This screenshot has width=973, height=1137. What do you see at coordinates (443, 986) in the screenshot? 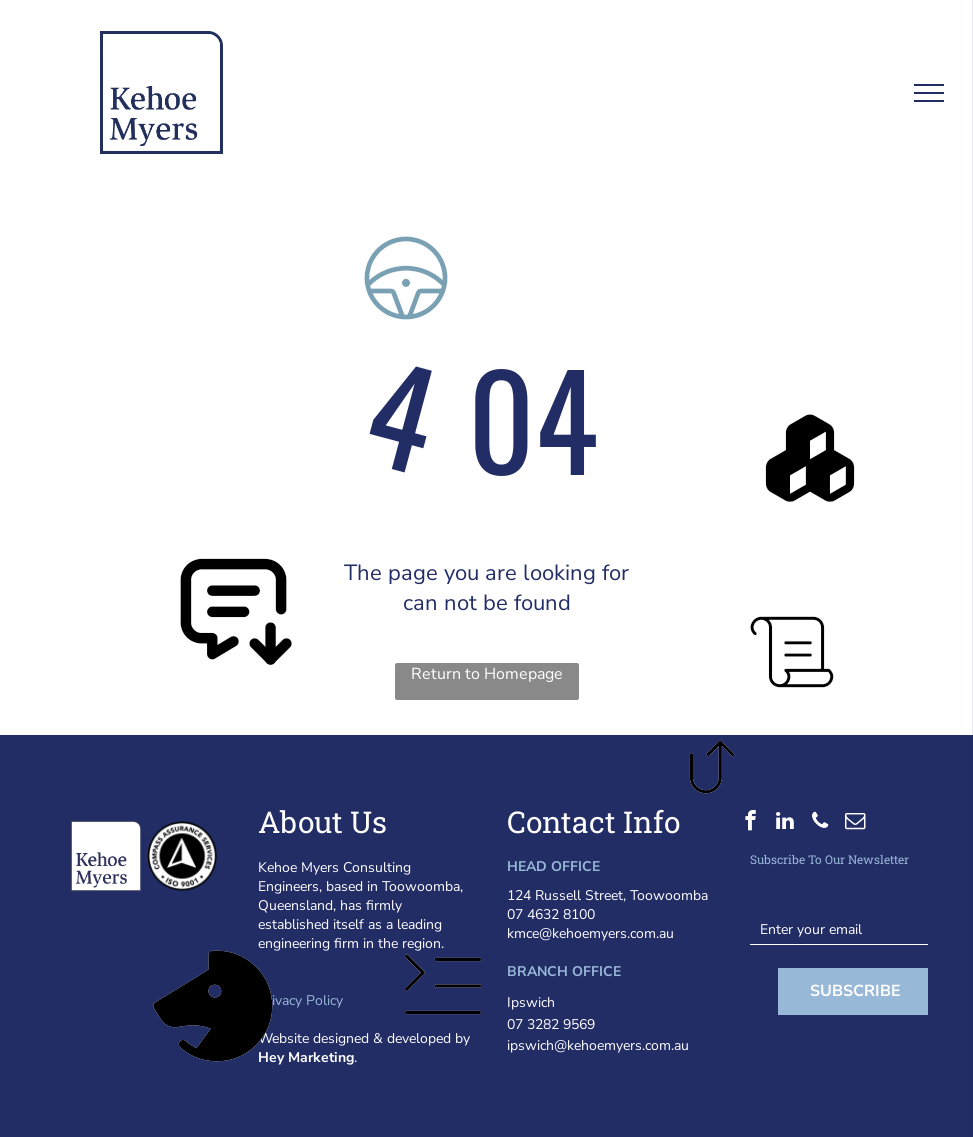
I see `increase text indentation` at bounding box center [443, 986].